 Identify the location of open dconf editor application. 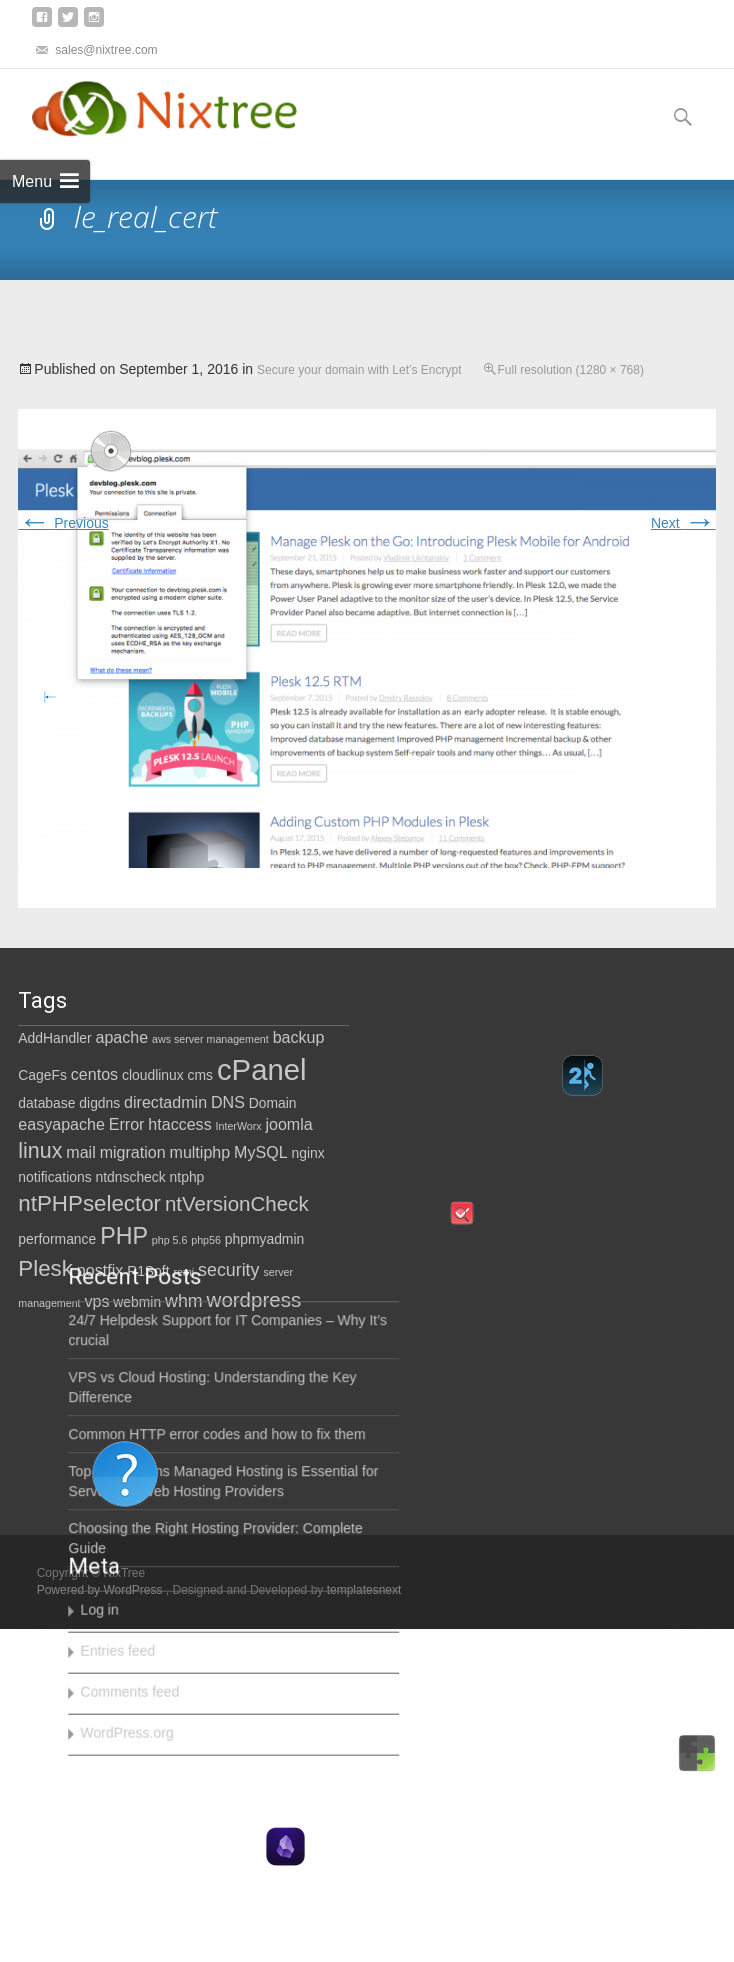
(462, 1213).